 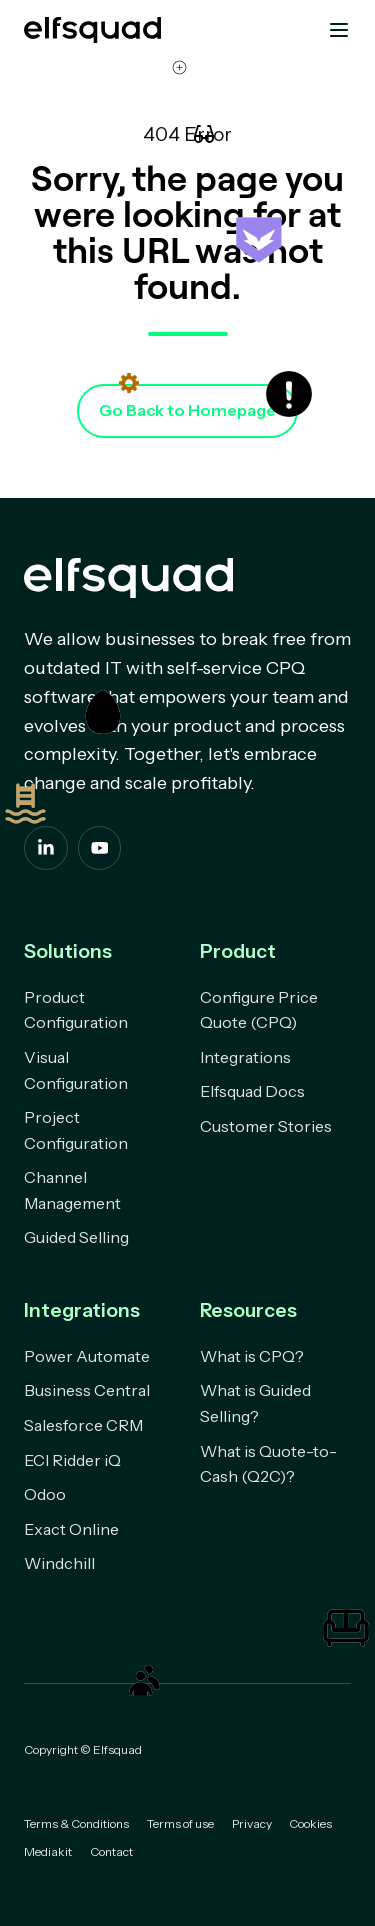 What do you see at coordinates (129, 383) in the screenshot?
I see `open settings menu` at bounding box center [129, 383].